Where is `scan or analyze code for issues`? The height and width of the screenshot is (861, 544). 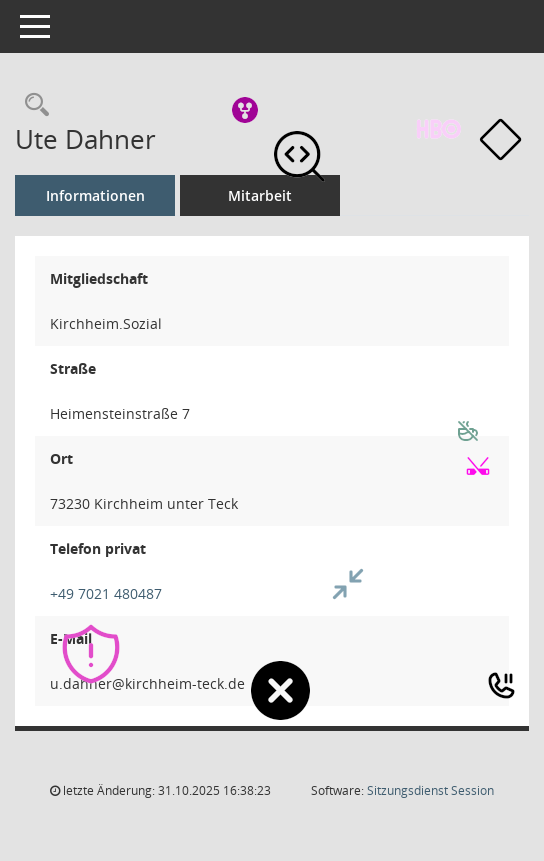
scan or analyze code for issues is located at coordinates (300, 157).